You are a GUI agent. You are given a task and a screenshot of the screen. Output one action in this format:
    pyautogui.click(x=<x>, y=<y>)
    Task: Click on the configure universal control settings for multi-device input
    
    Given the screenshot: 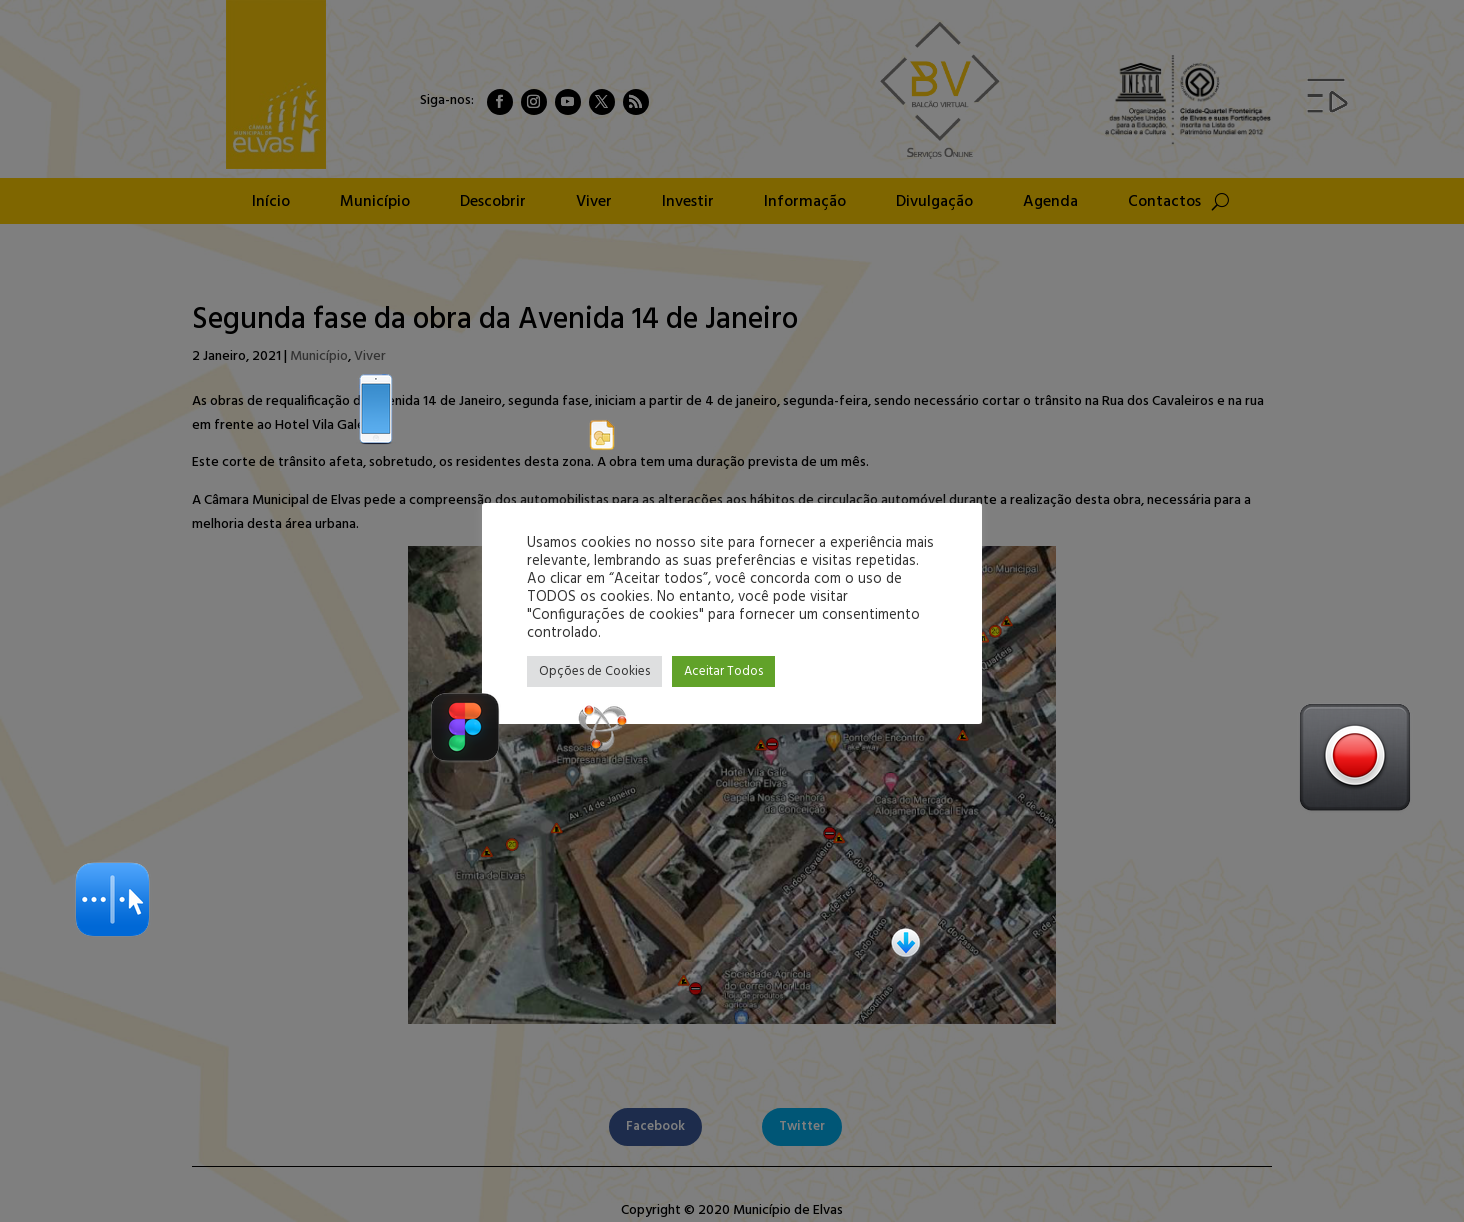 What is the action you would take?
    pyautogui.click(x=112, y=899)
    